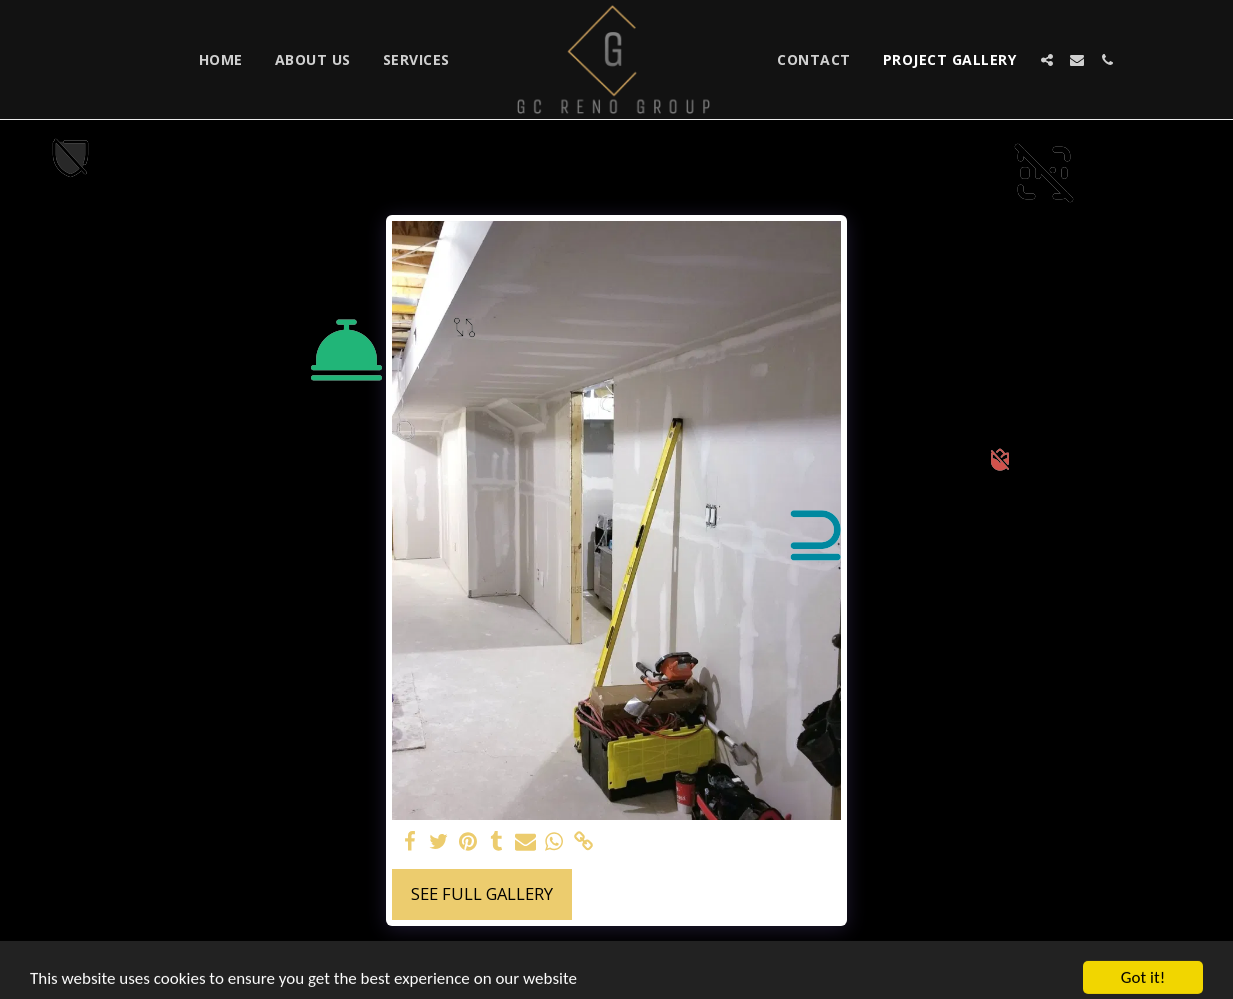  Describe the element at coordinates (70, 156) in the screenshot. I see `security or protection is disabled` at that location.